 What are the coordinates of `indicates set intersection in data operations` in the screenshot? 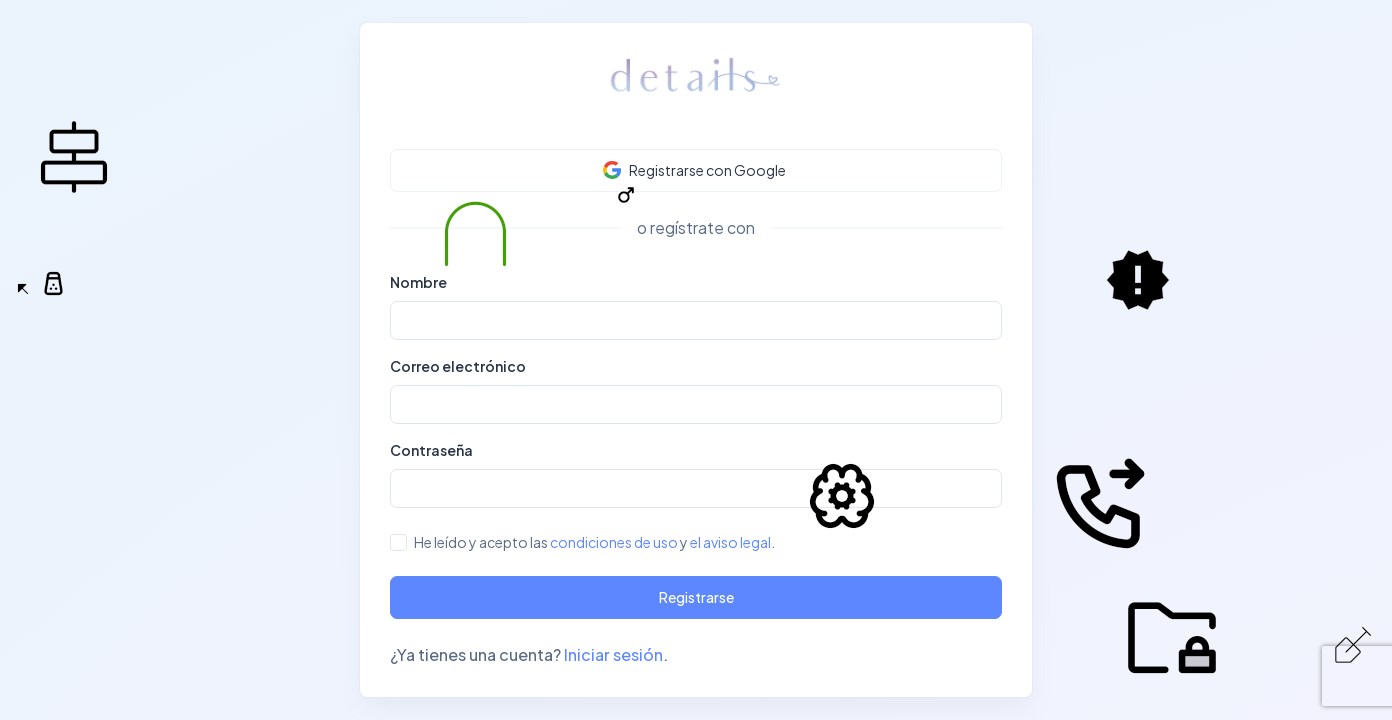 It's located at (475, 235).